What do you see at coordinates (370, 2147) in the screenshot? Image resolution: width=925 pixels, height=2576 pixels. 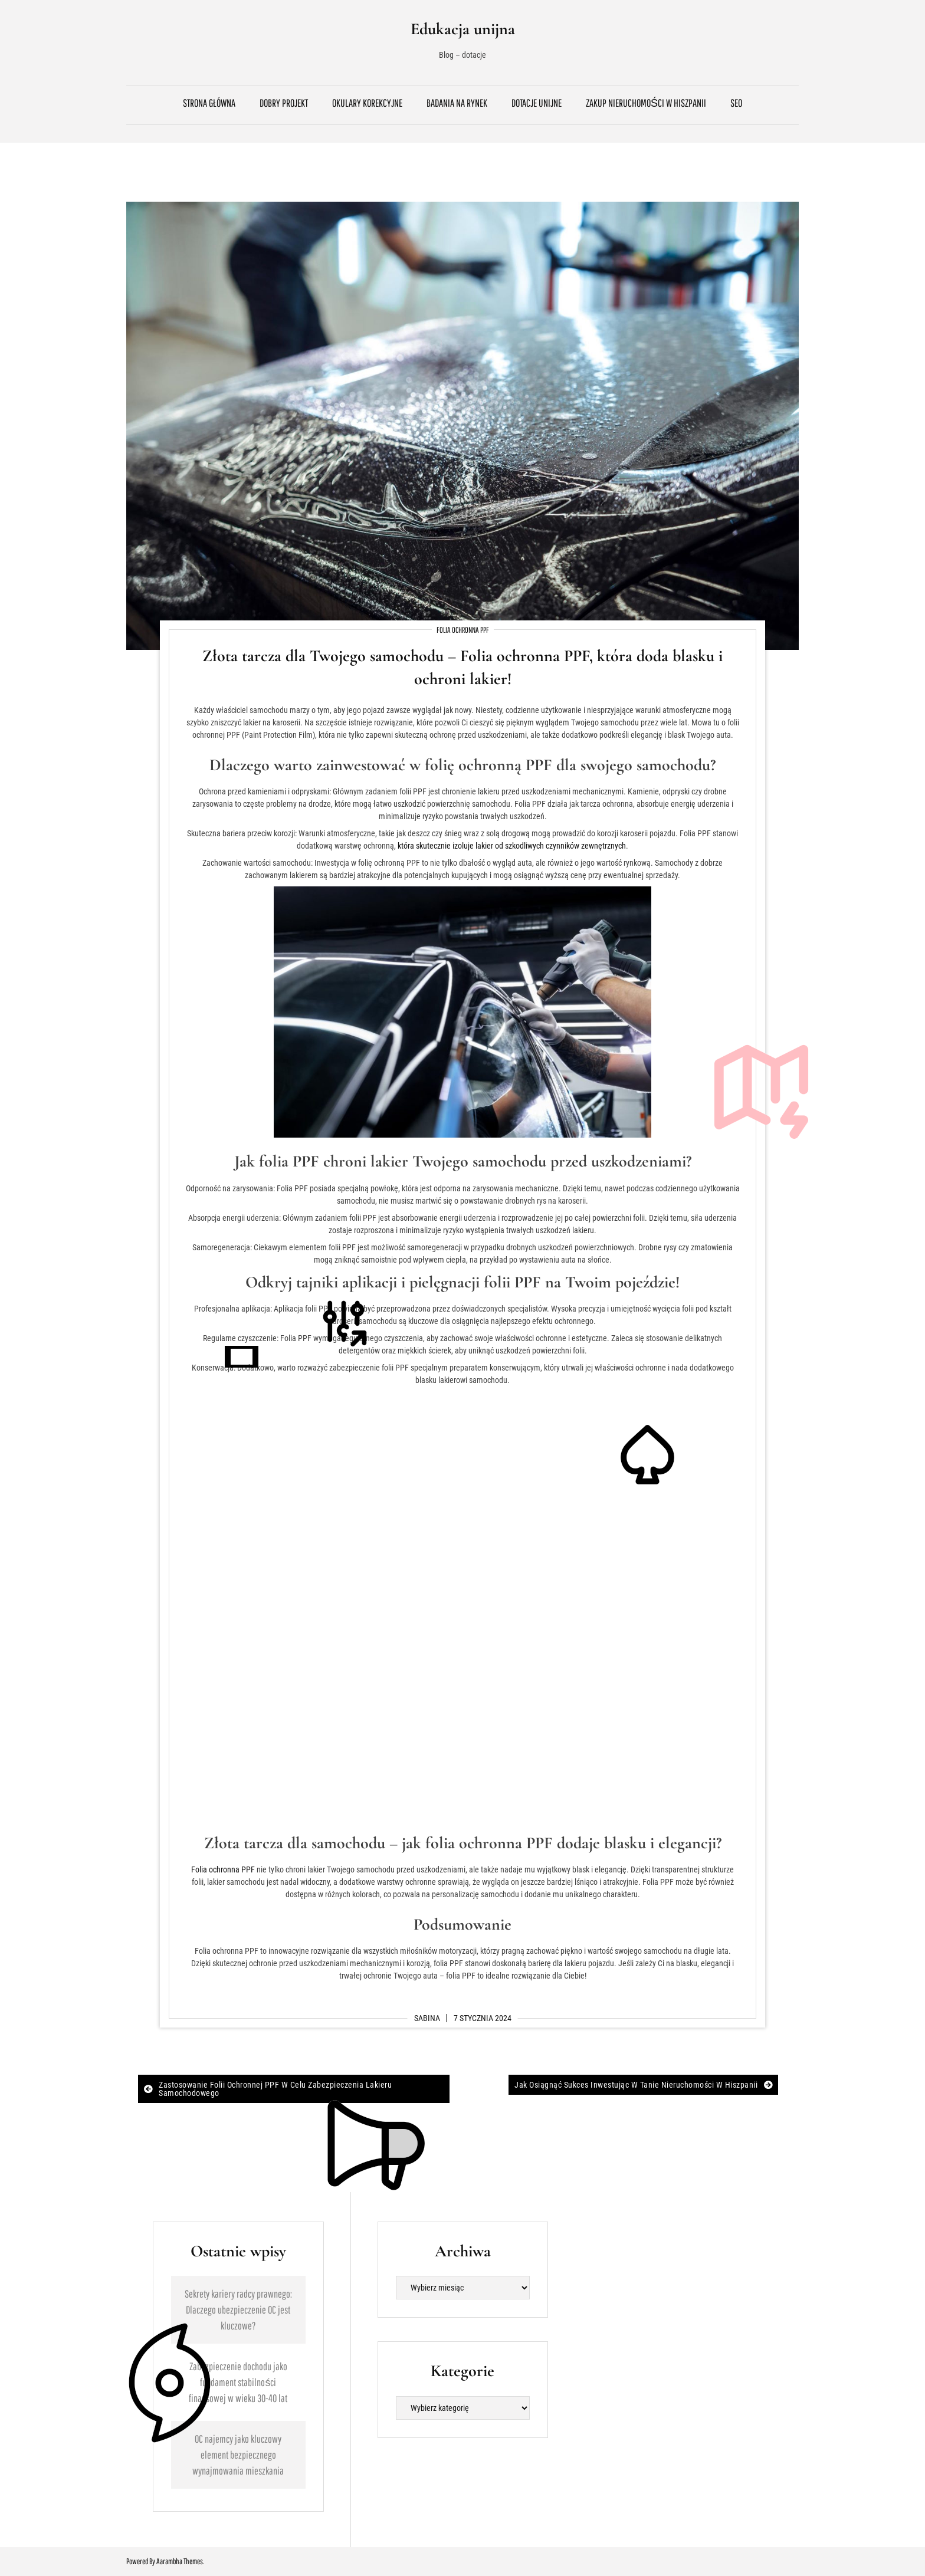 I see `make an announcement` at bounding box center [370, 2147].